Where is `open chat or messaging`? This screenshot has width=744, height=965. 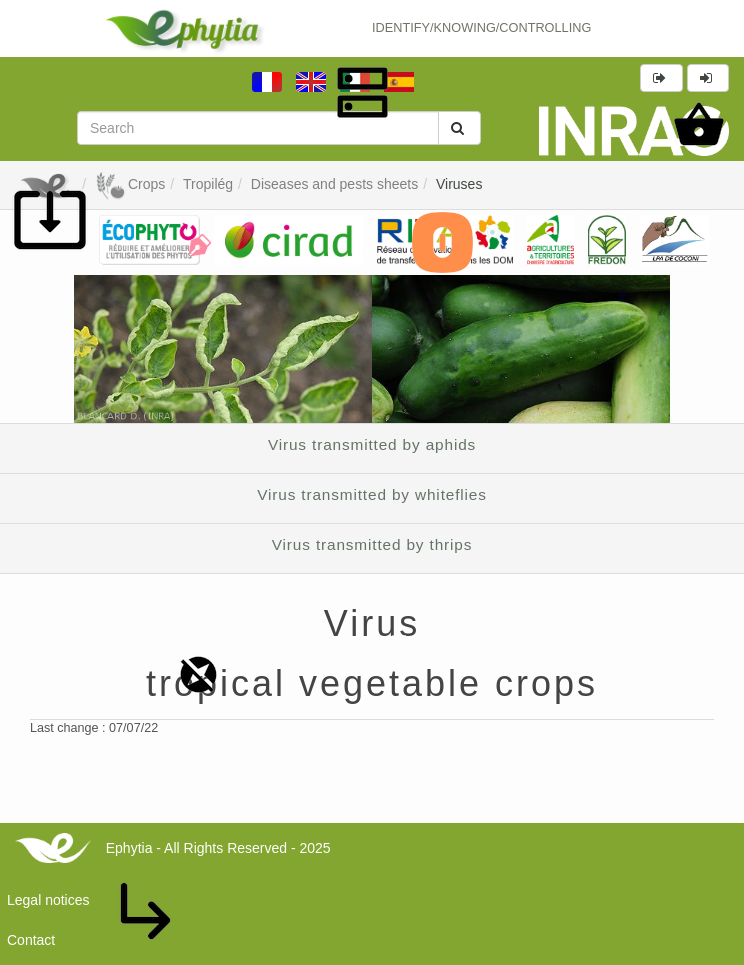 open chat or messaging is located at coordinates (399, 642).